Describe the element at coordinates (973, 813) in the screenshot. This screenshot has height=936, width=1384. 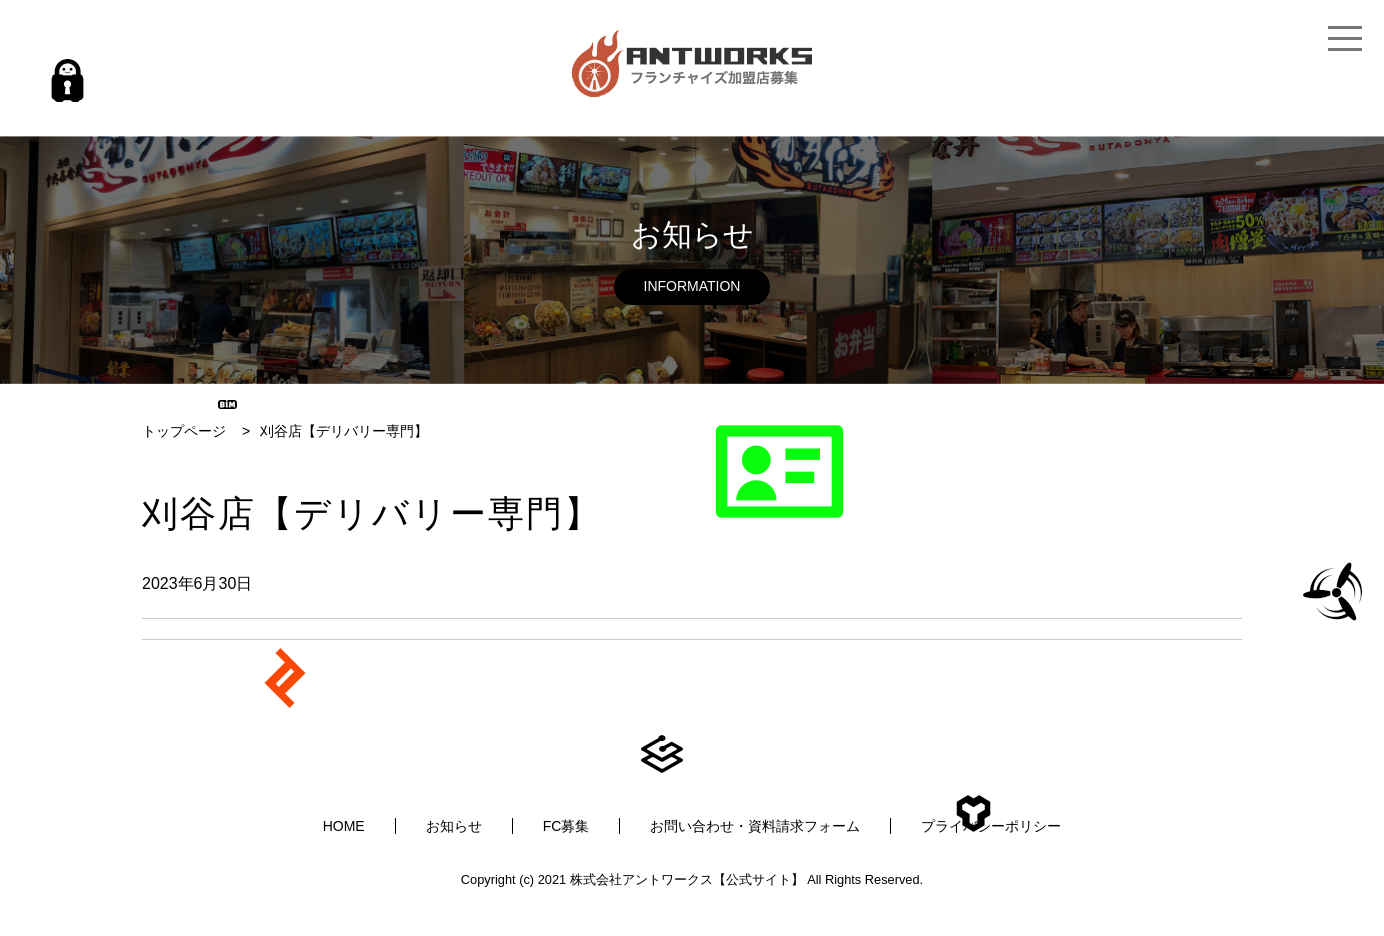
I see `youhodler app or service logo` at that location.